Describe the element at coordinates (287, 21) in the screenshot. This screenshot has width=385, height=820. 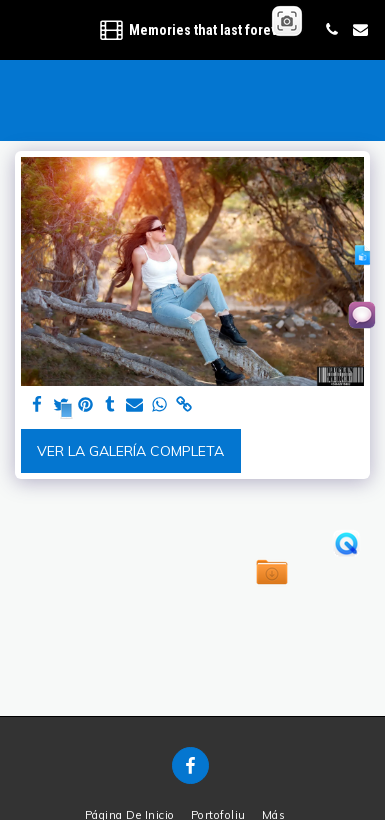
I see `open the screenshot capture tool` at that location.